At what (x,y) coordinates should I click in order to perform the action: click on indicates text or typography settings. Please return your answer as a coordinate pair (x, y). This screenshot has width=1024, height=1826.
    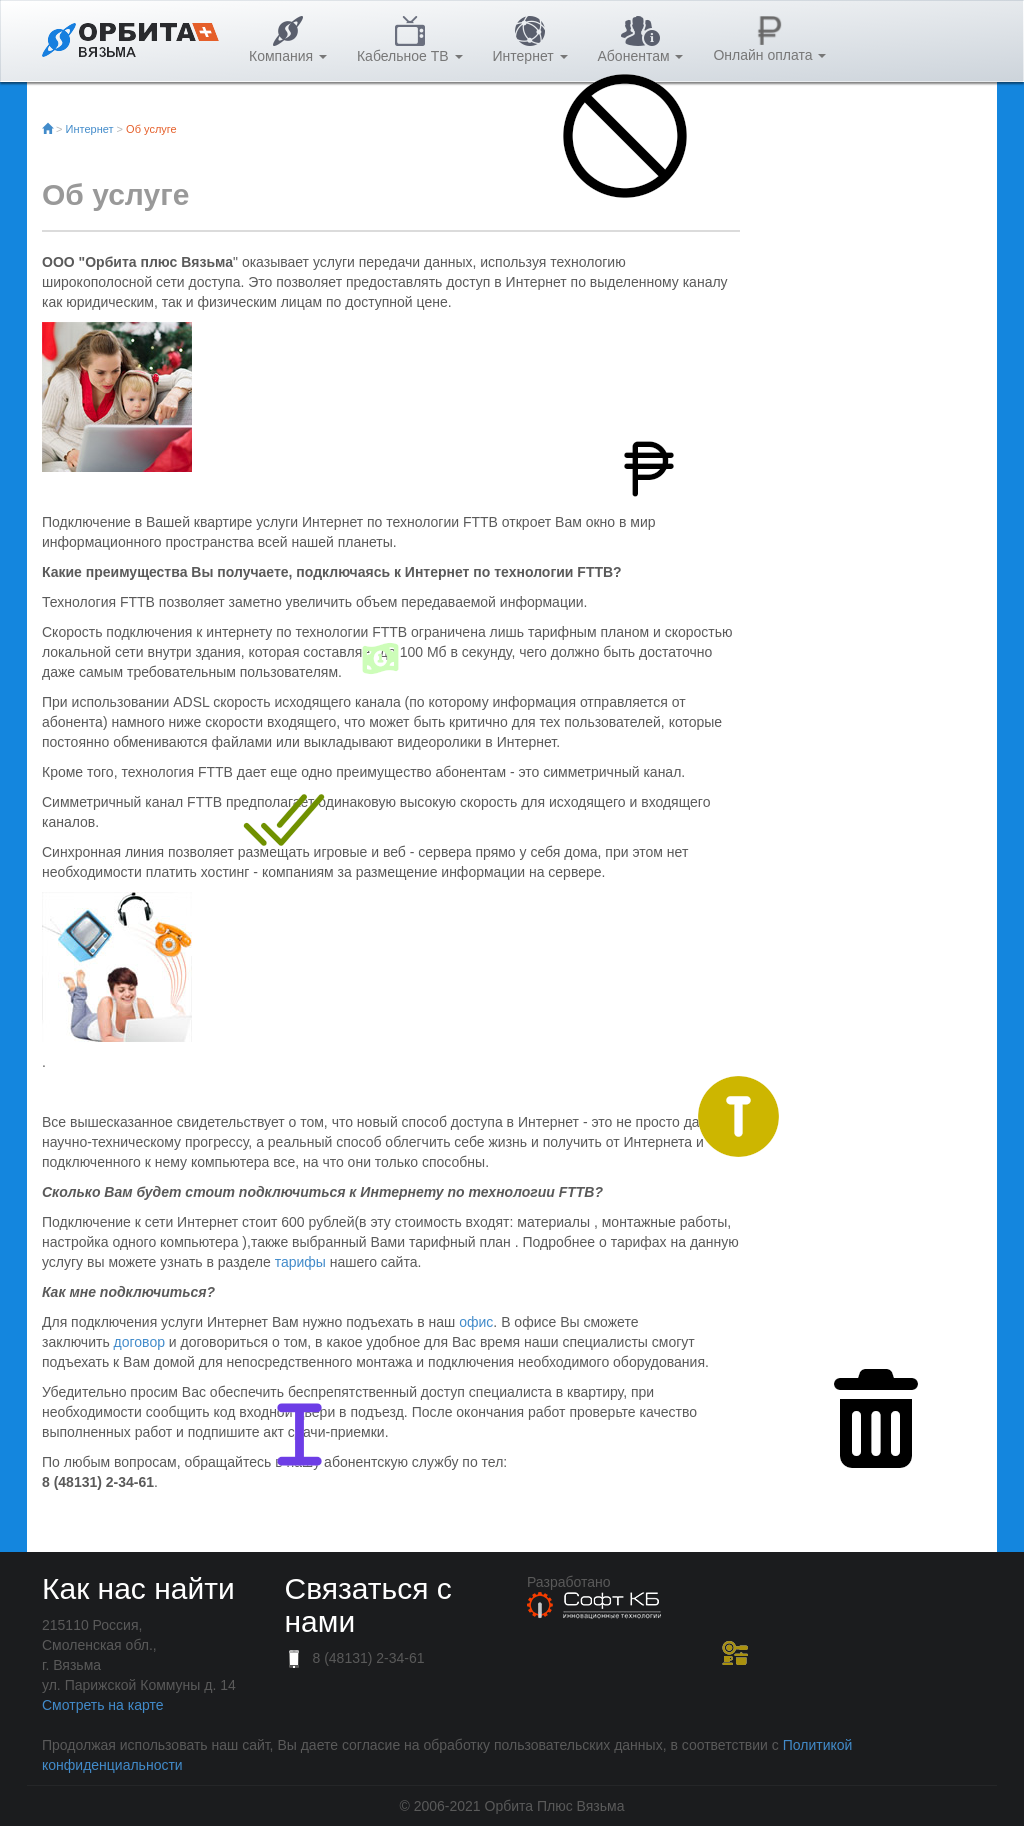
    Looking at the image, I should click on (738, 1116).